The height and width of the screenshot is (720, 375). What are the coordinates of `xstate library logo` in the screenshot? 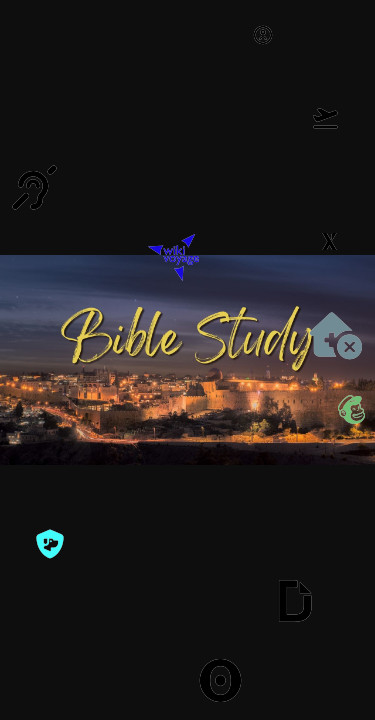 It's located at (329, 241).